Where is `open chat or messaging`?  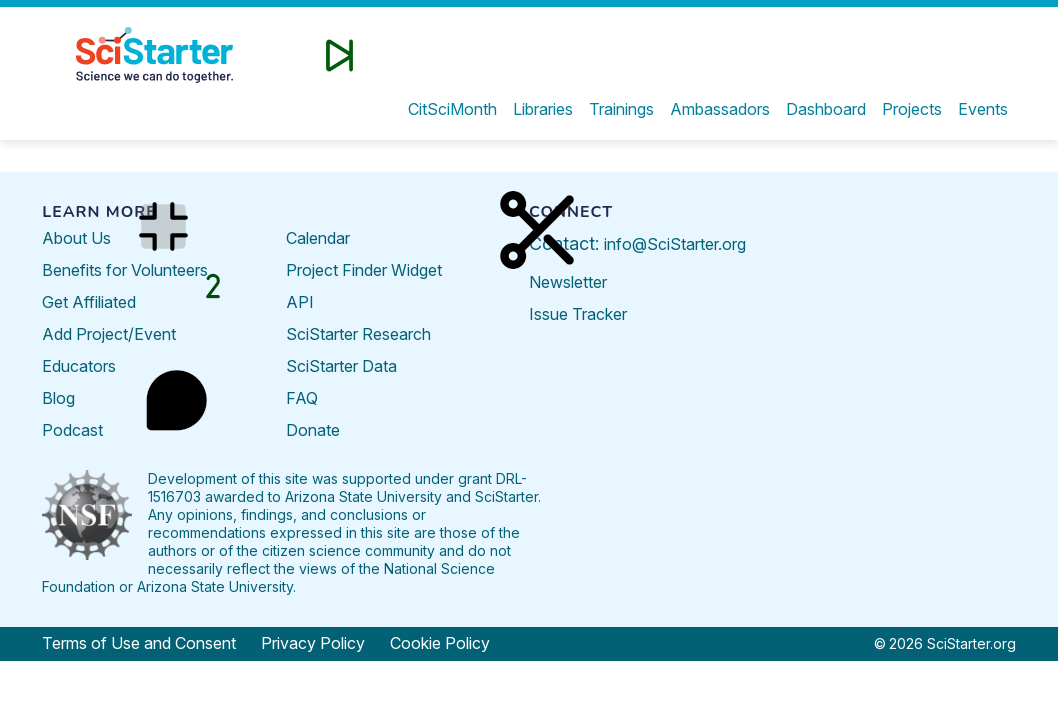 open chat or messaging is located at coordinates (175, 401).